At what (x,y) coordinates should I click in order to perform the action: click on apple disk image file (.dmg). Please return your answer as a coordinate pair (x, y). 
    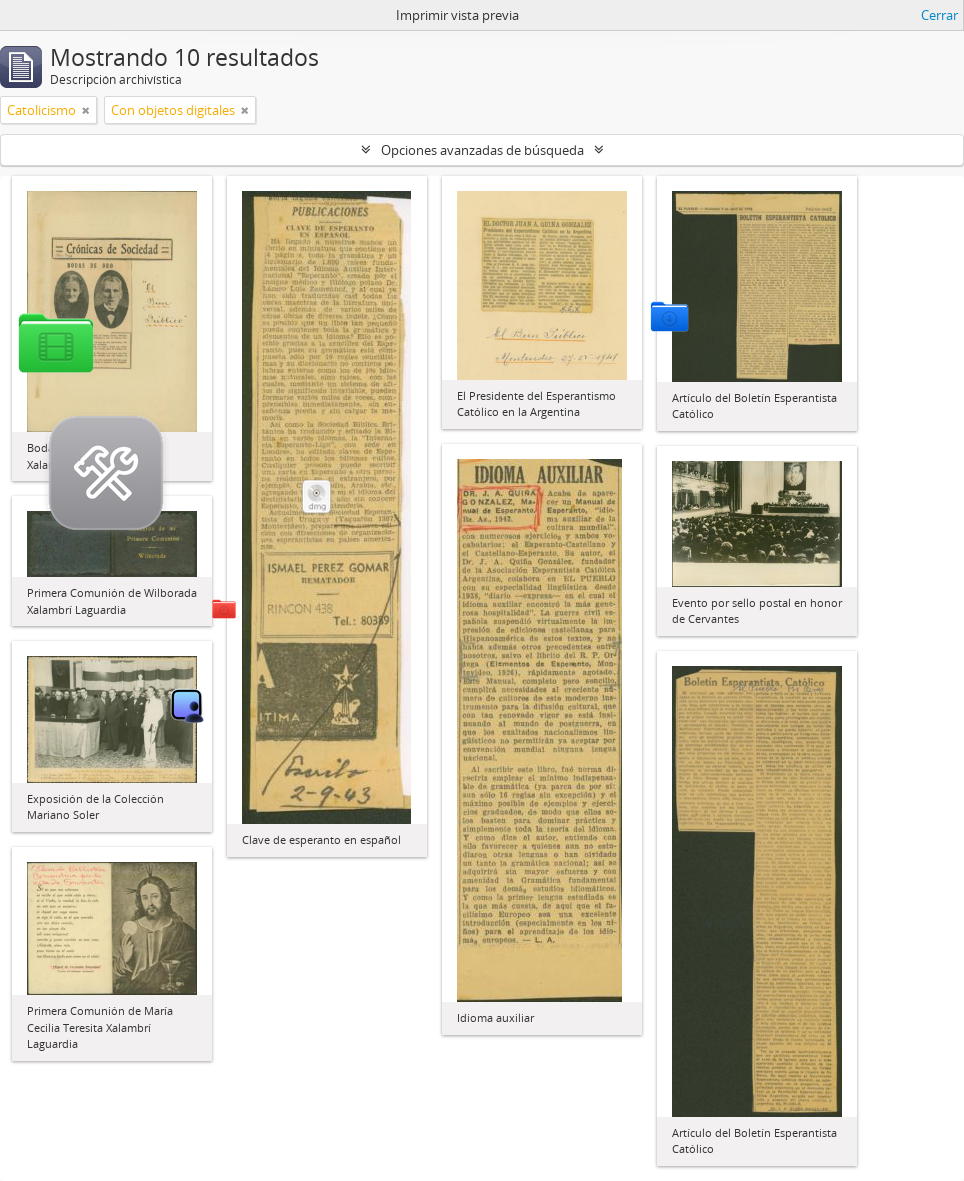
    Looking at the image, I should click on (316, 496).